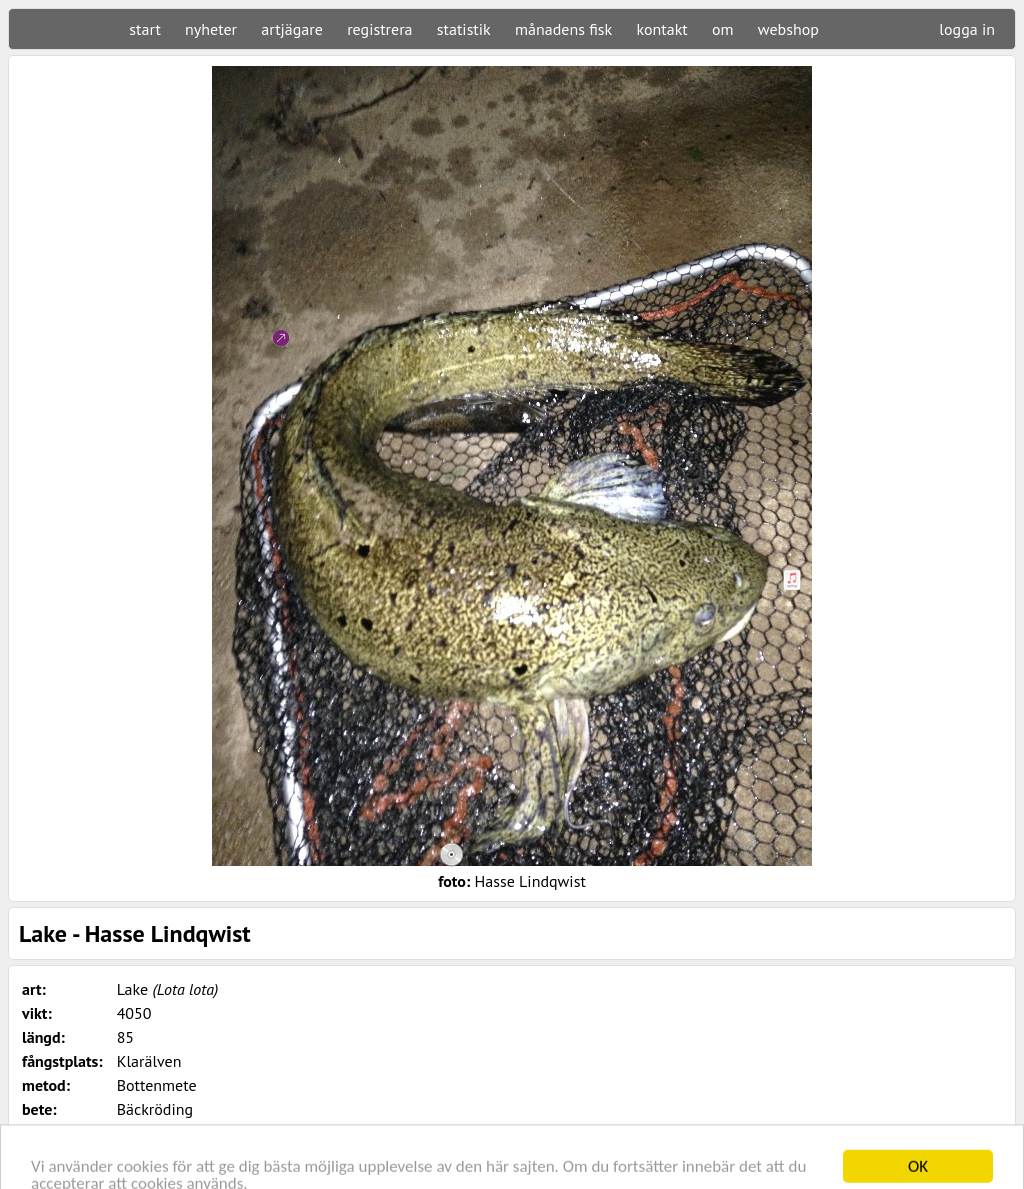 The image size is (1024, 1189). What do you see at coordinates (451, 854) in the screenshot?
I see `access CD/DVD drive contents` at bounding box center [451, 854].